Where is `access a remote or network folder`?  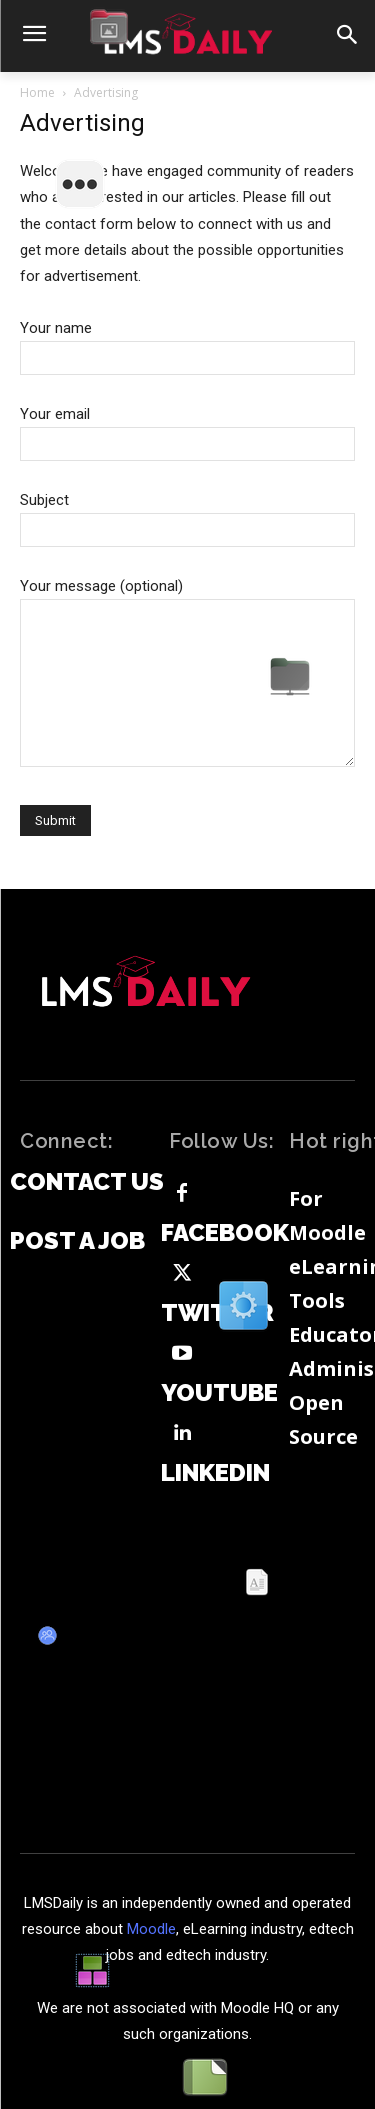 access a remote or network folder is located at coordinates (290, 676).